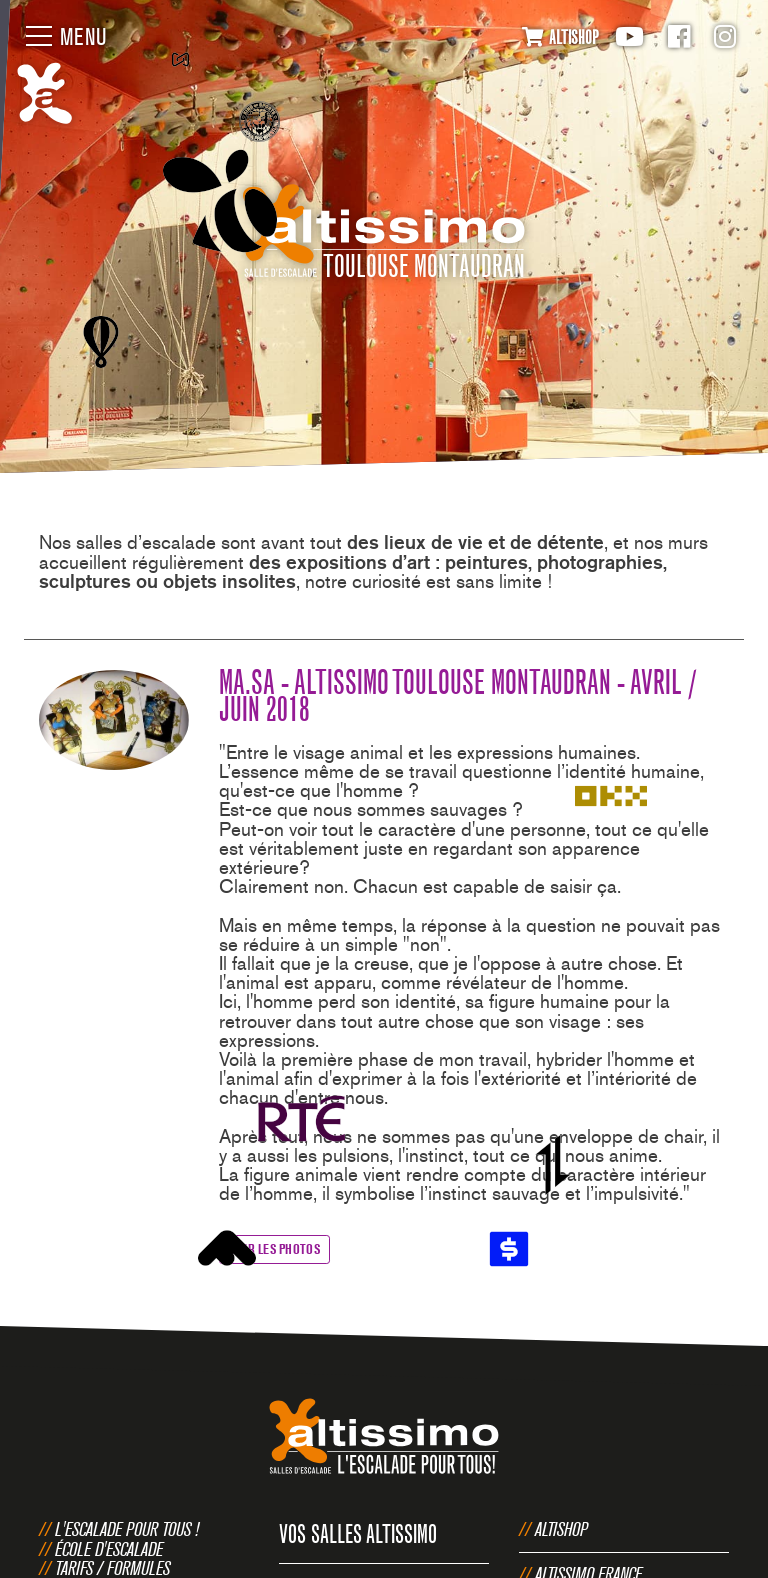 The height and width of the screenshot is (1578, 768). I want to click on access financial or payment settings, so click(509, 1249).